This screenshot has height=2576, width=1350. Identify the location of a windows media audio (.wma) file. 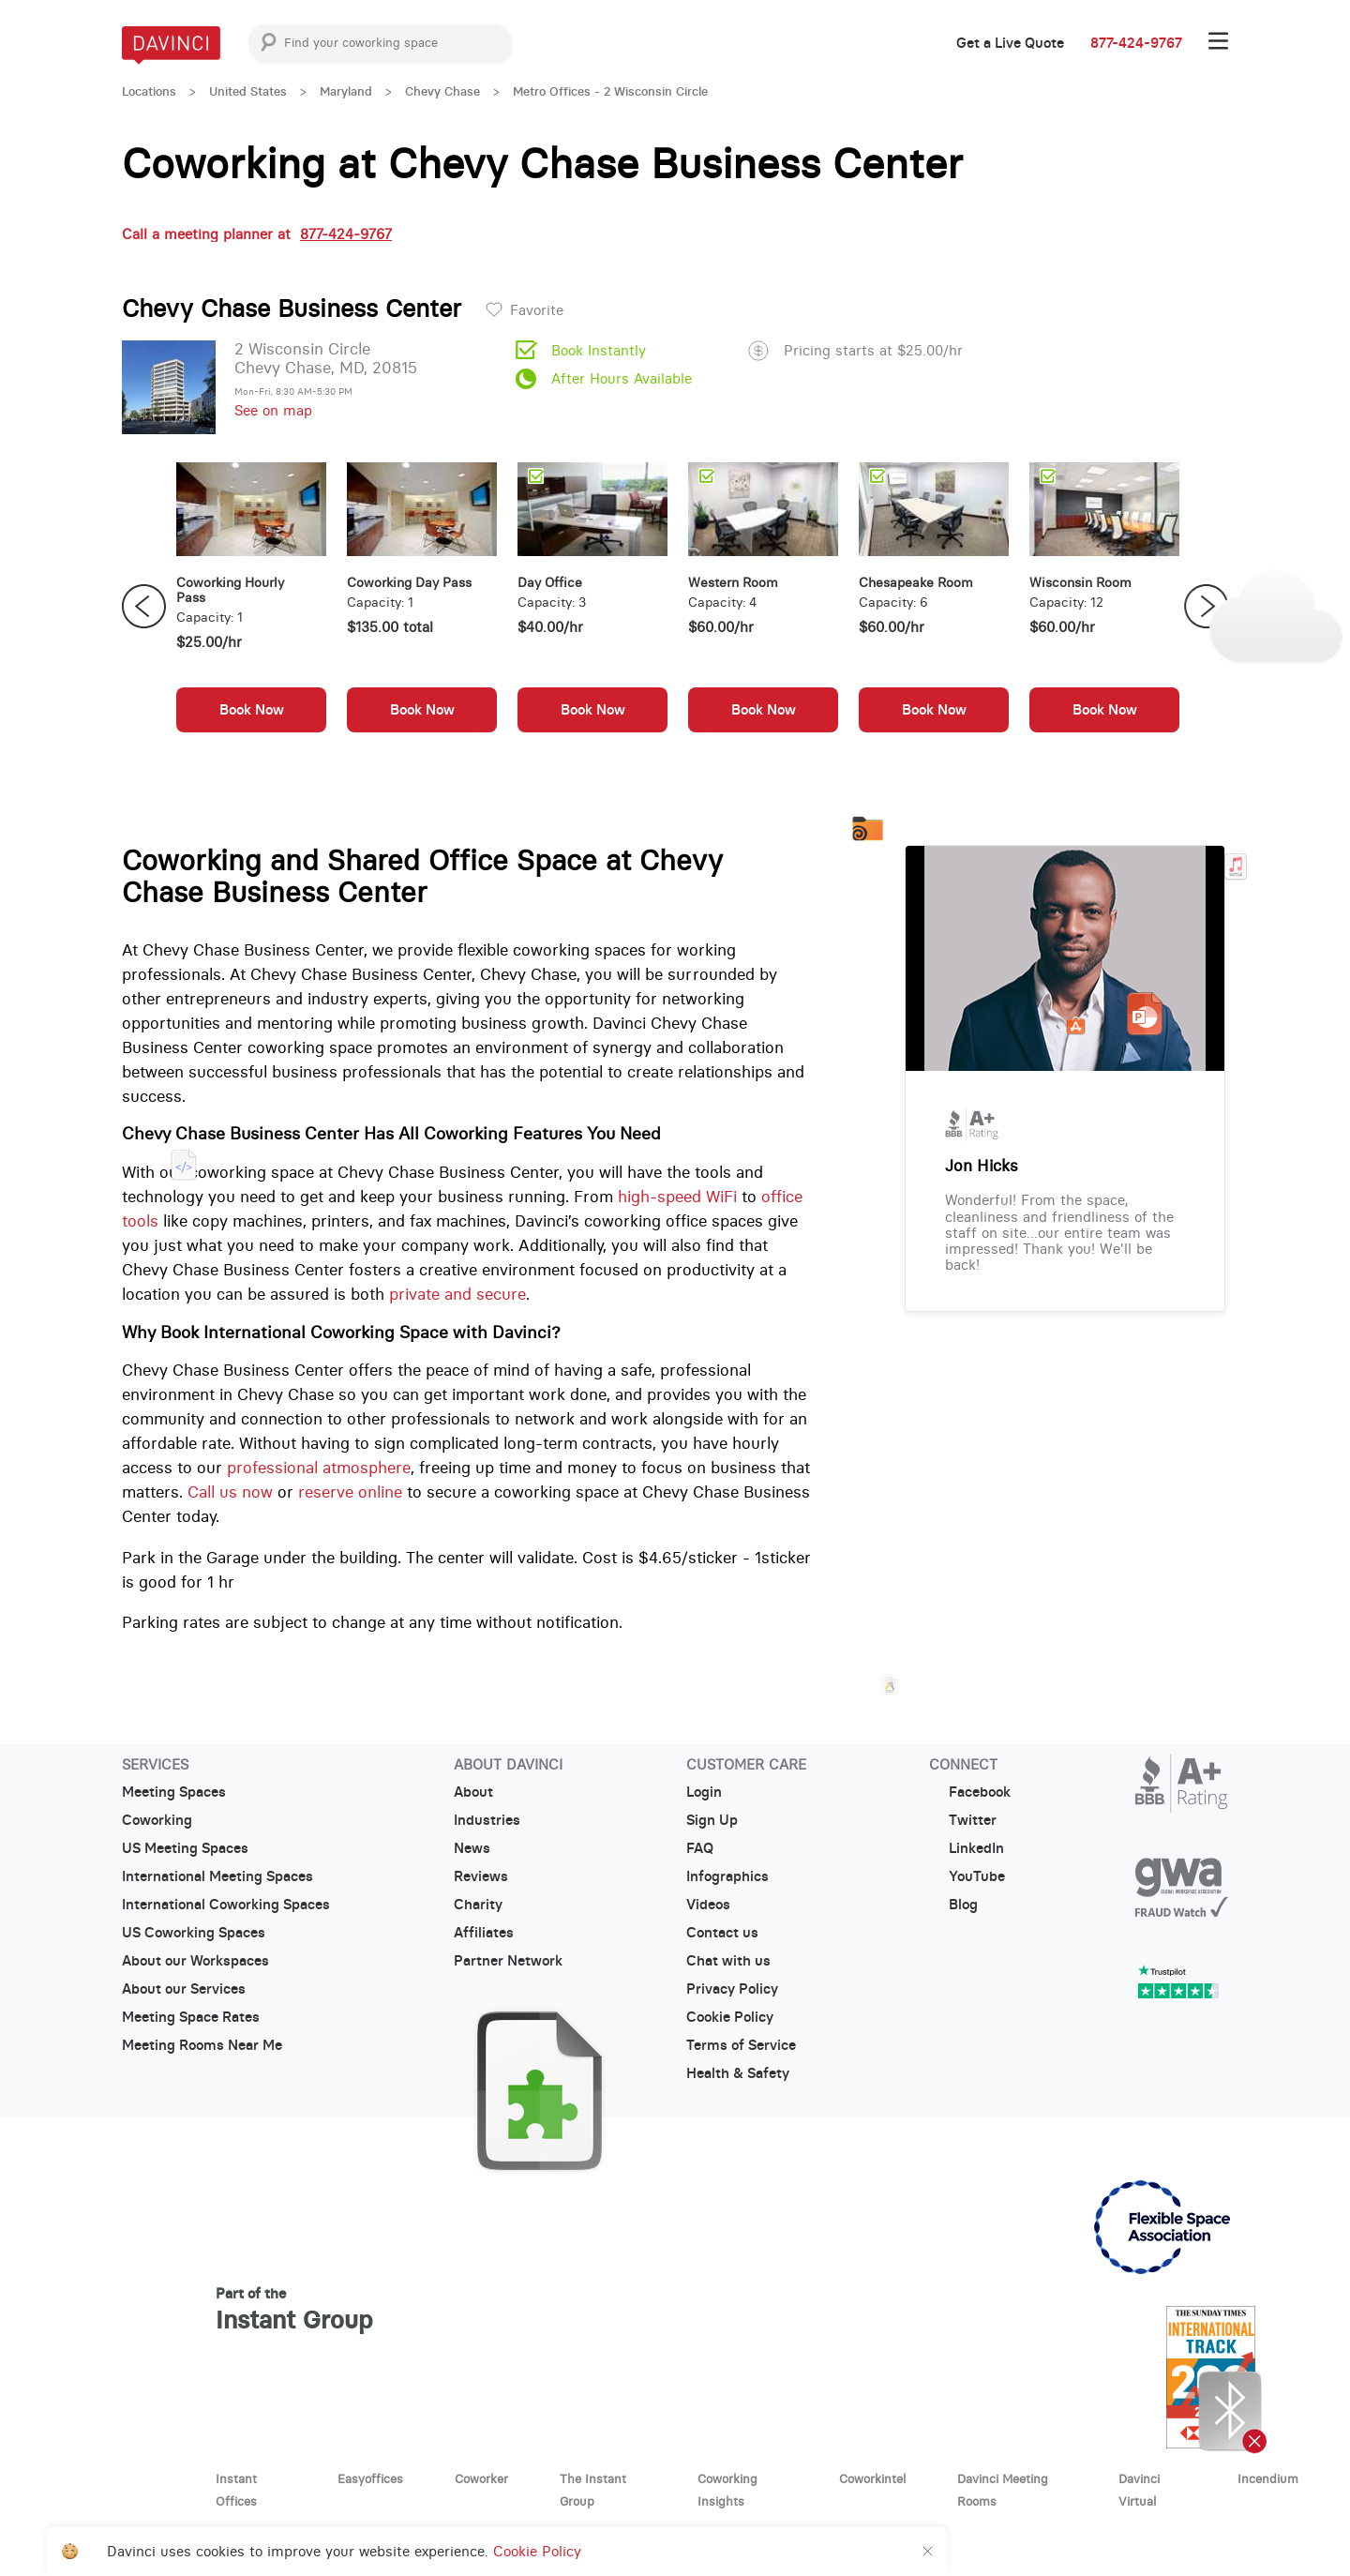
(1236, 866).